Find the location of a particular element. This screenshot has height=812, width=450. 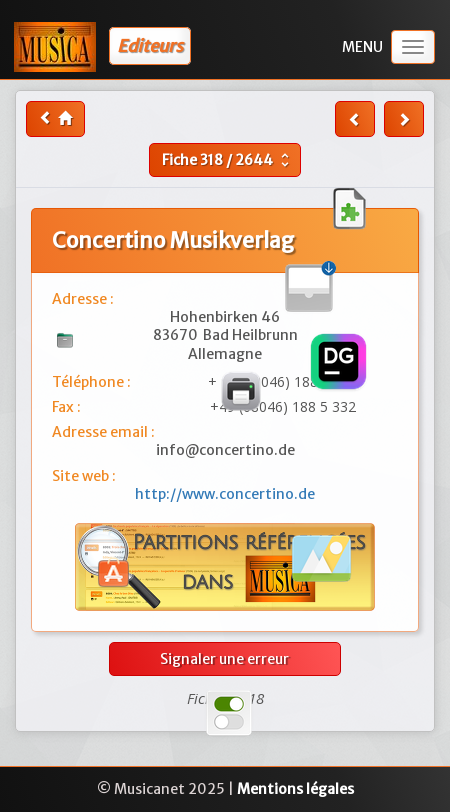

open ubuntu software center is located at coordinates (113, 573).